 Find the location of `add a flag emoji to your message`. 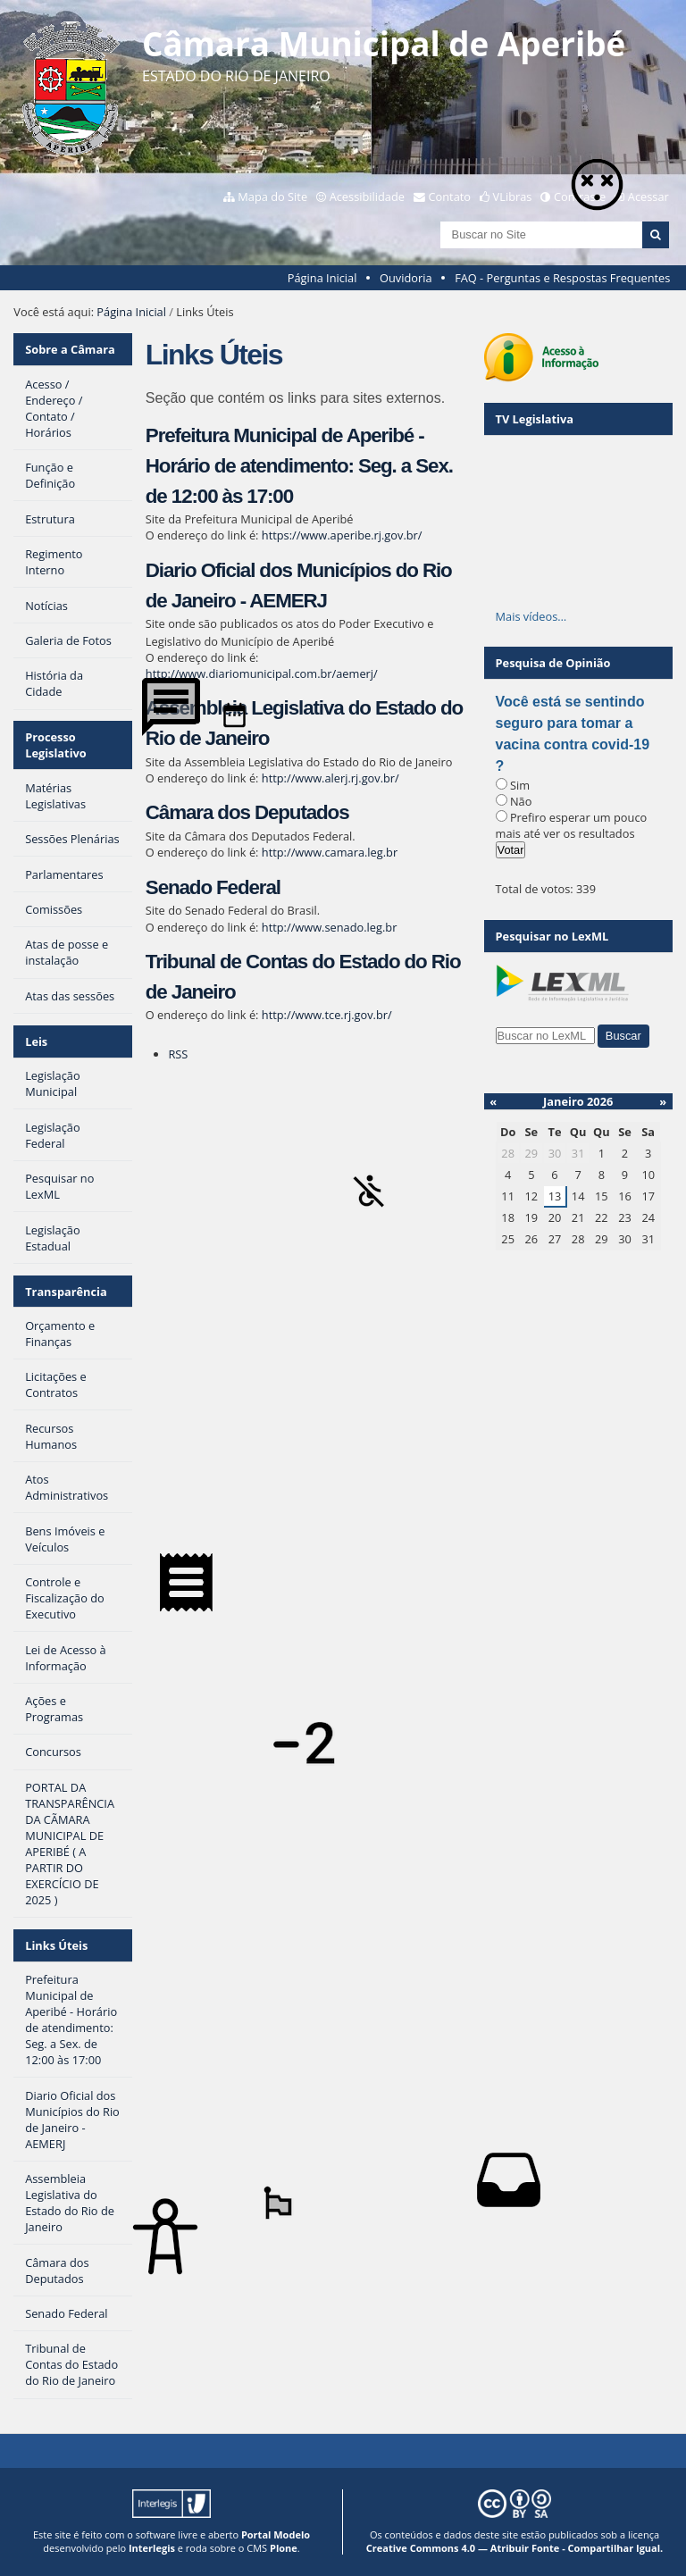

add a flag emoji to your message is located at coordinates (278, 2204).